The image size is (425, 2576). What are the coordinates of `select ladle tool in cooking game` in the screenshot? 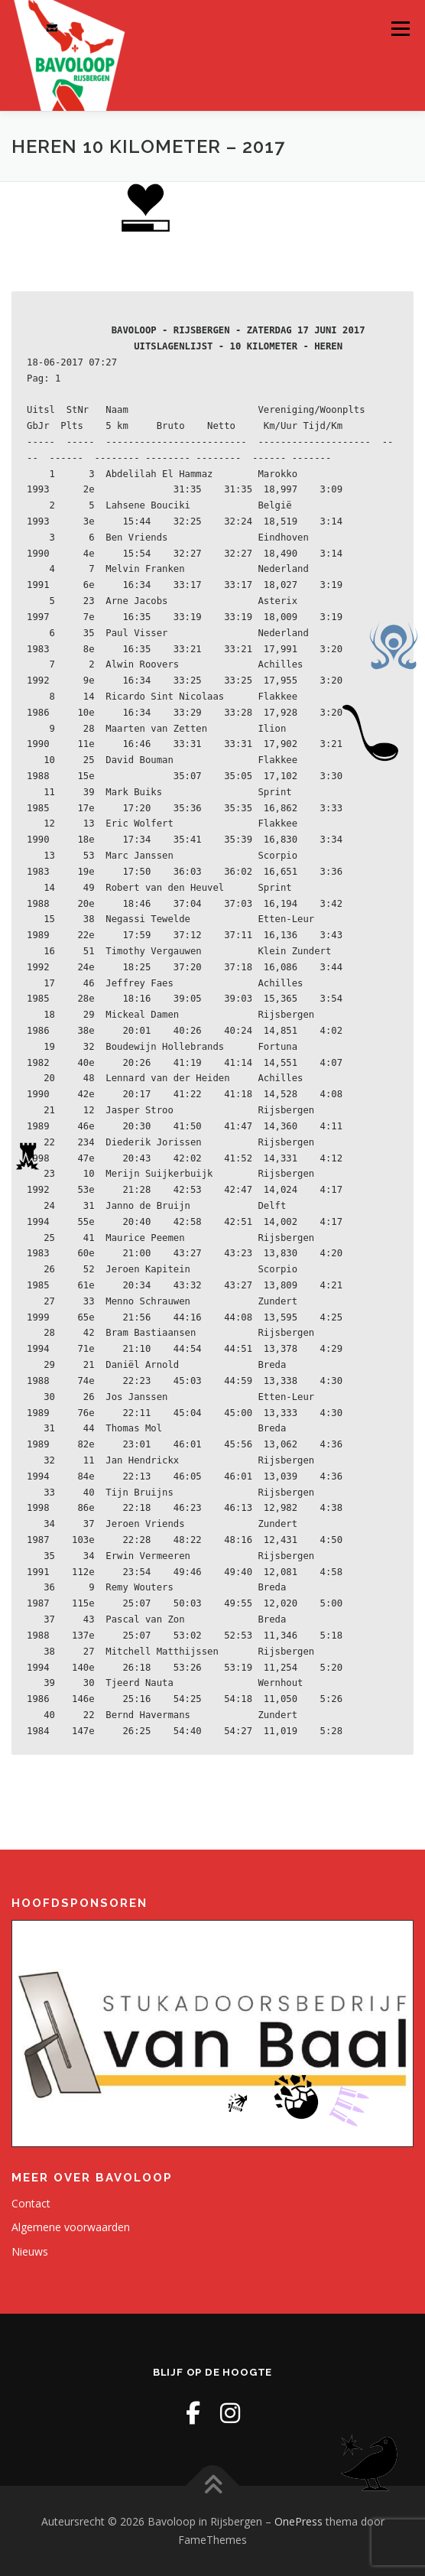 It's located at (370, 733).